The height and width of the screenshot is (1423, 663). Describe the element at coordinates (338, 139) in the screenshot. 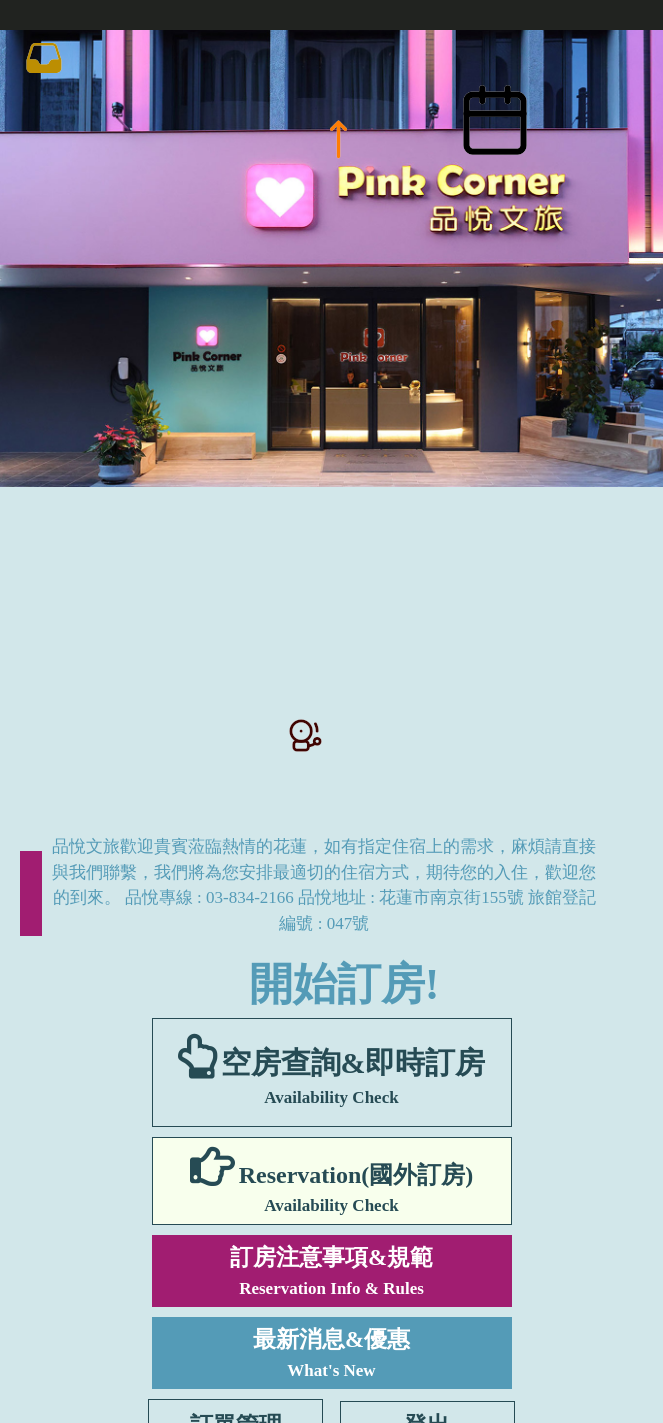

I see `move item up in a list` at that location.